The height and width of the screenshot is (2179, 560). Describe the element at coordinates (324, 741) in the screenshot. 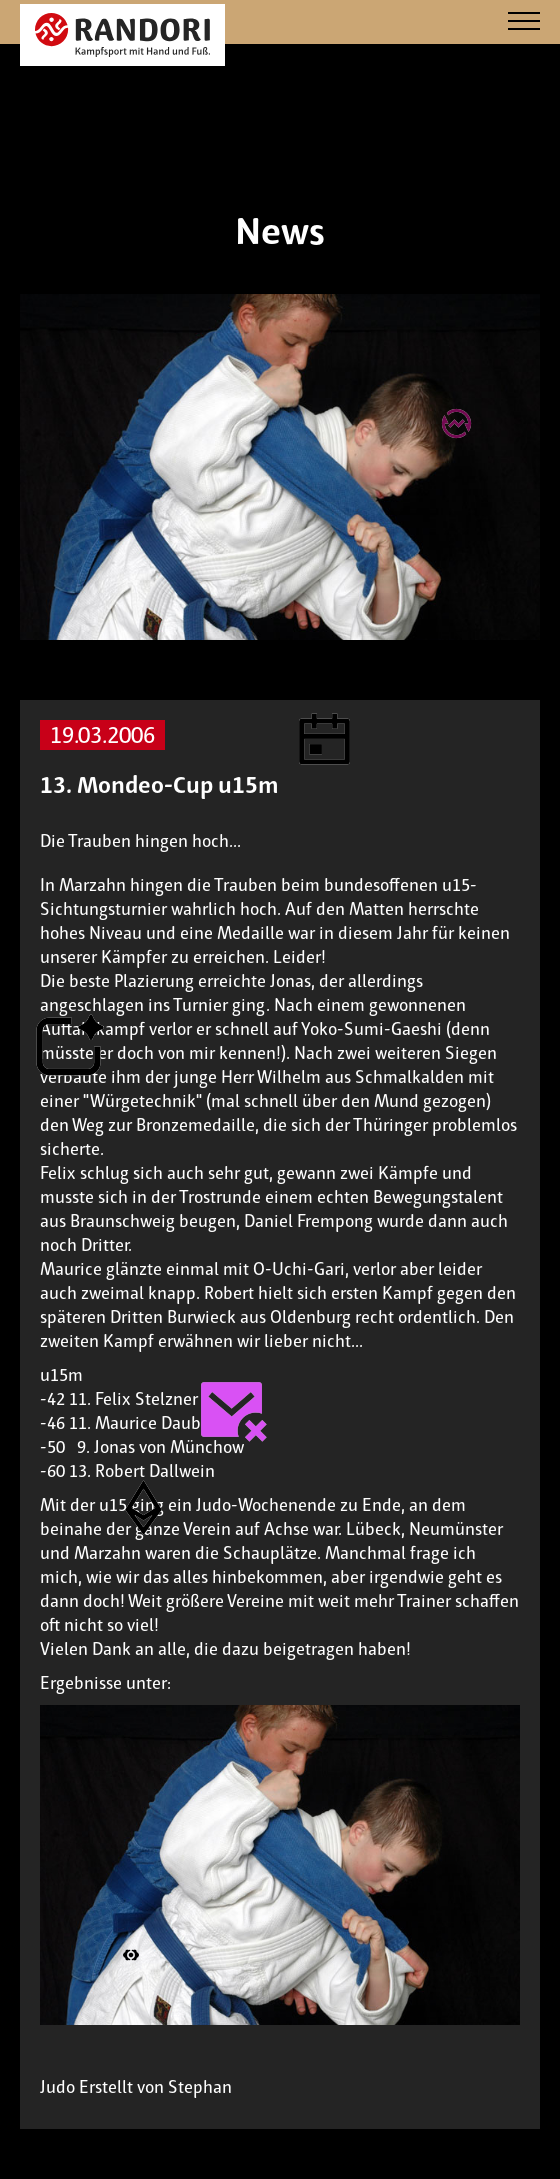

I see `view or create a calendar event` at that location.